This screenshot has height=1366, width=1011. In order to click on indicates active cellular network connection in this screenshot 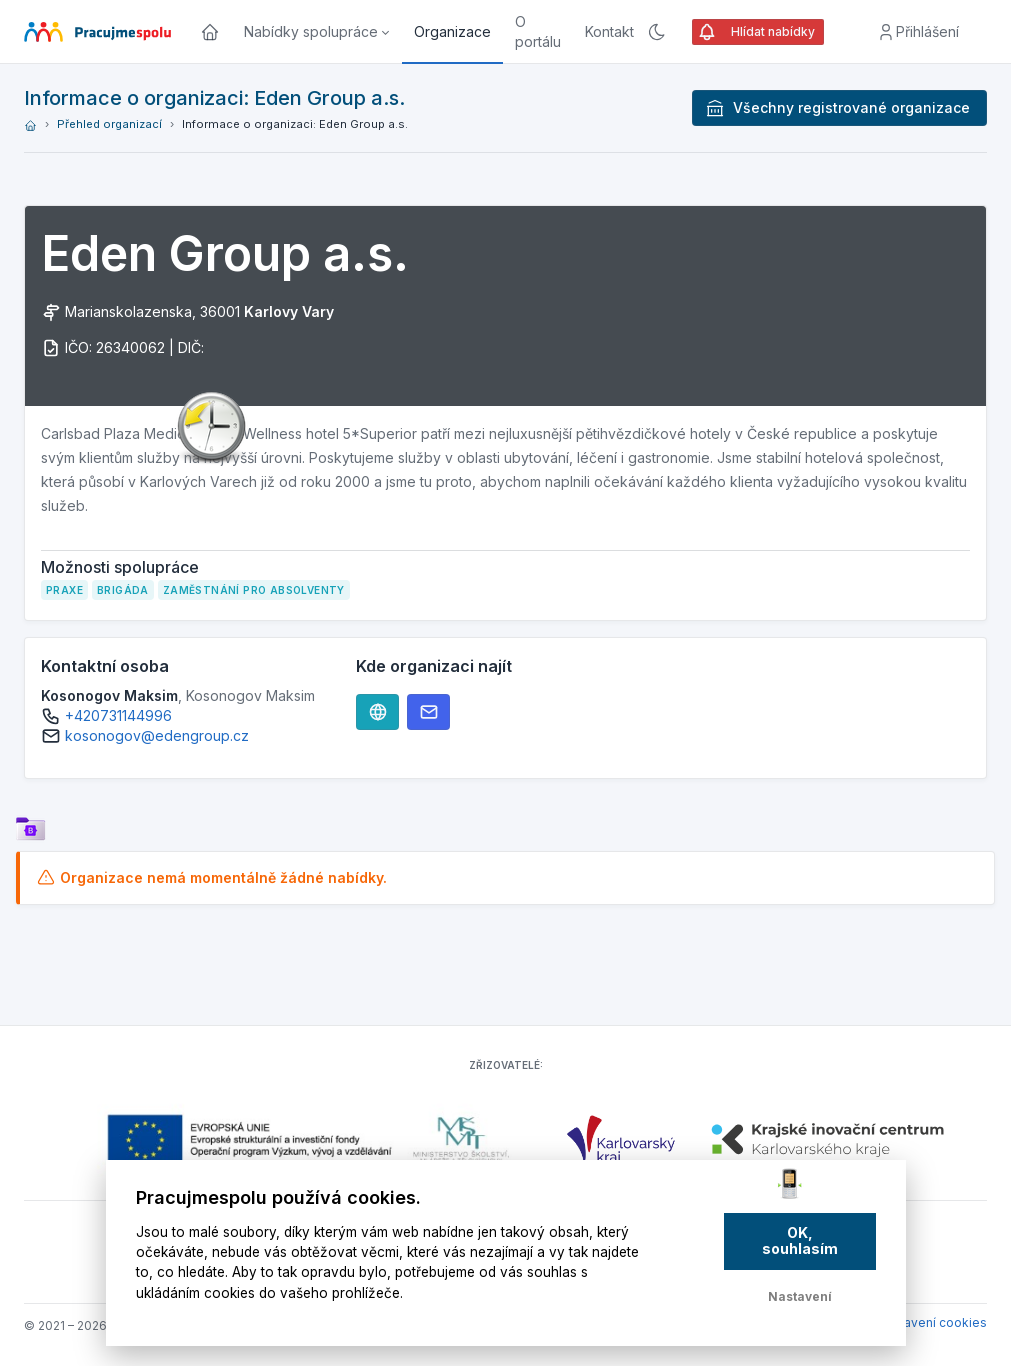, I will do `click(790, 1184)`.